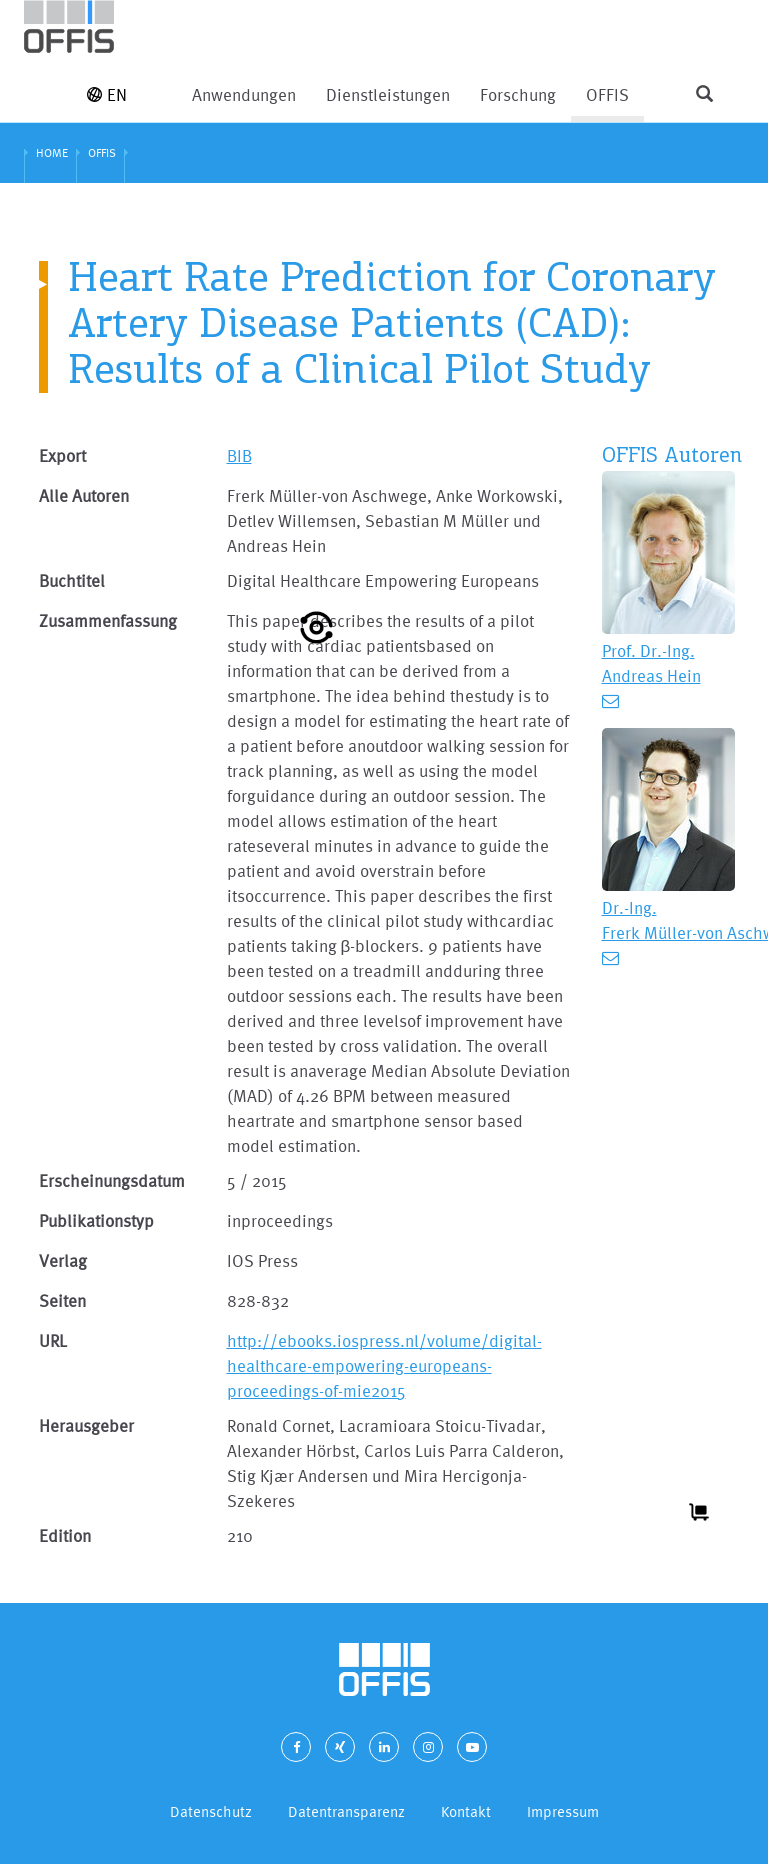 This screenshot has height=1864, width=768. What do you see at coordinates (316, 627) in the screenshot?
I see `analyze data or run diagnostics` at bounding box center [316, 627].